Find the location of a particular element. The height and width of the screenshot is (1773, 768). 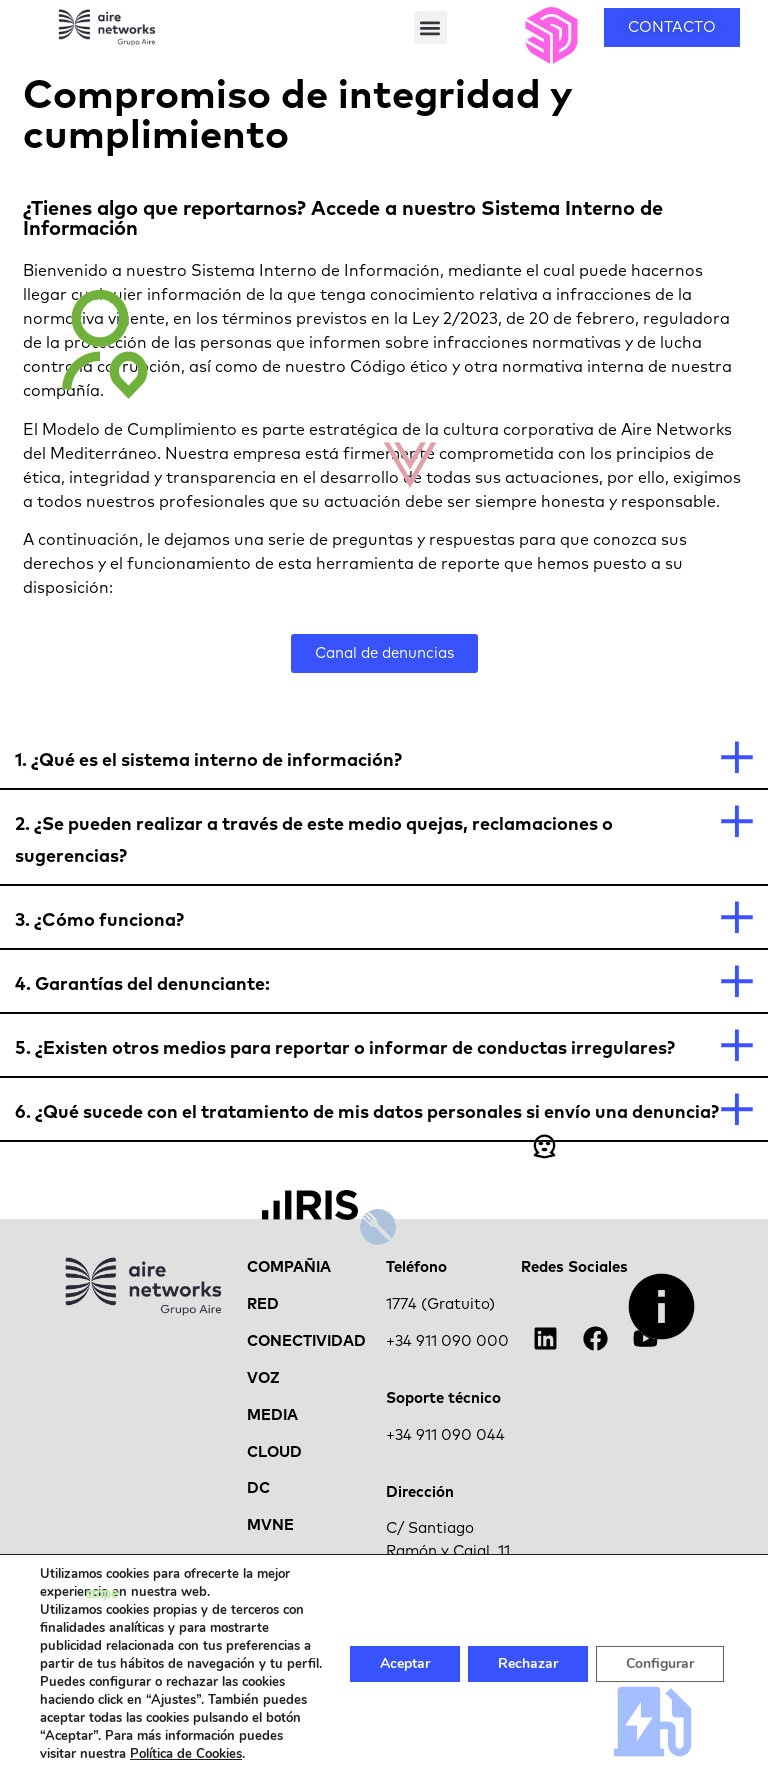

find nearby EV charging stations is located at coordinates (652, 1721).